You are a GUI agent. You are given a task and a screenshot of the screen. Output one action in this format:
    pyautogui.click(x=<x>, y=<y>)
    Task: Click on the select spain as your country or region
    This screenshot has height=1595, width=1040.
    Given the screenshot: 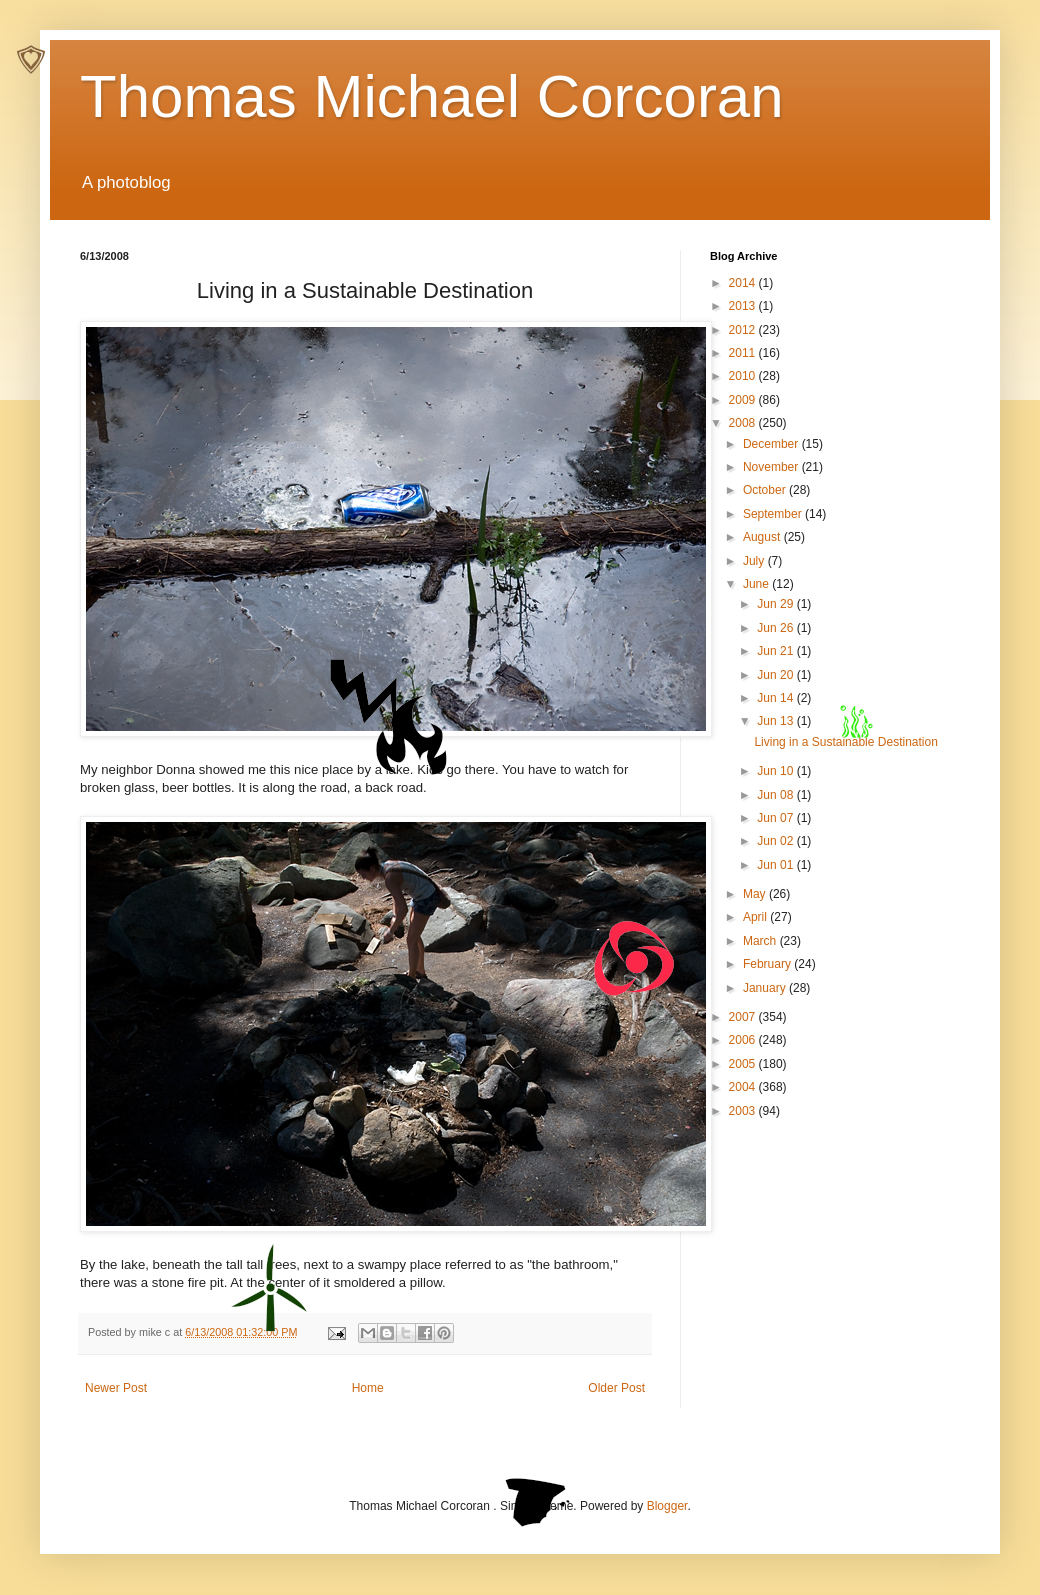 What is the action you would take?
    pyautogui.click(x=537, y=1502)
    